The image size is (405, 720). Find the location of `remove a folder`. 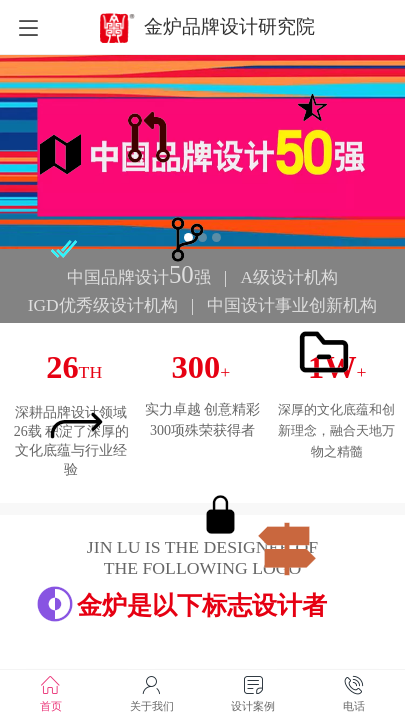

remove a folder is located at coordinates (324, 352).